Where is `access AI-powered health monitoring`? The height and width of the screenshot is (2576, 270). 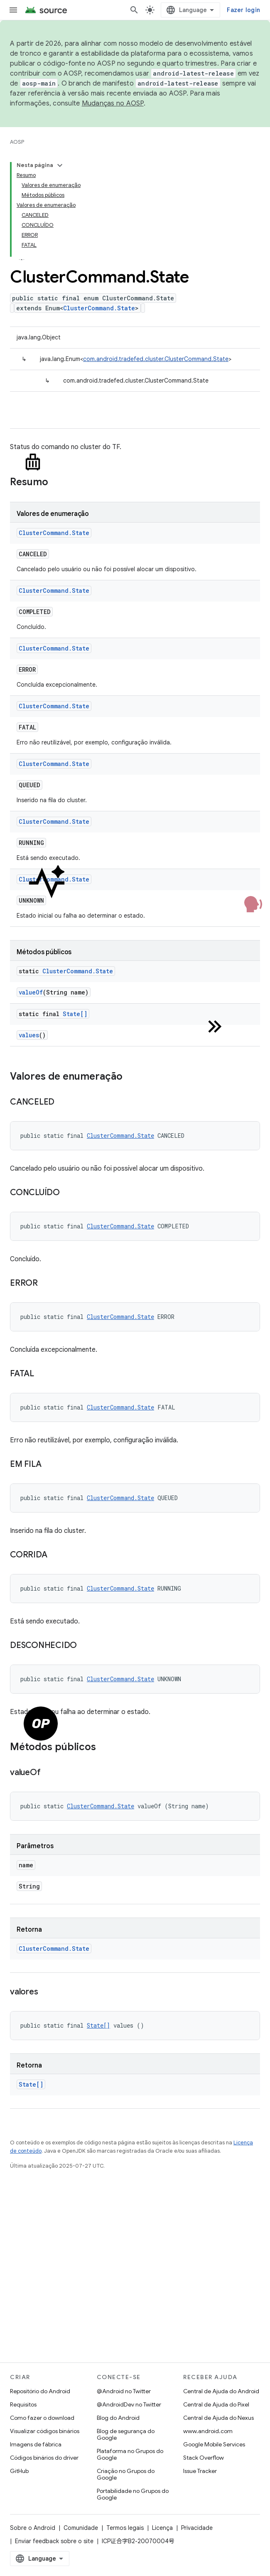
access AI-powered health monitoring is located at coordinates (47, 883).